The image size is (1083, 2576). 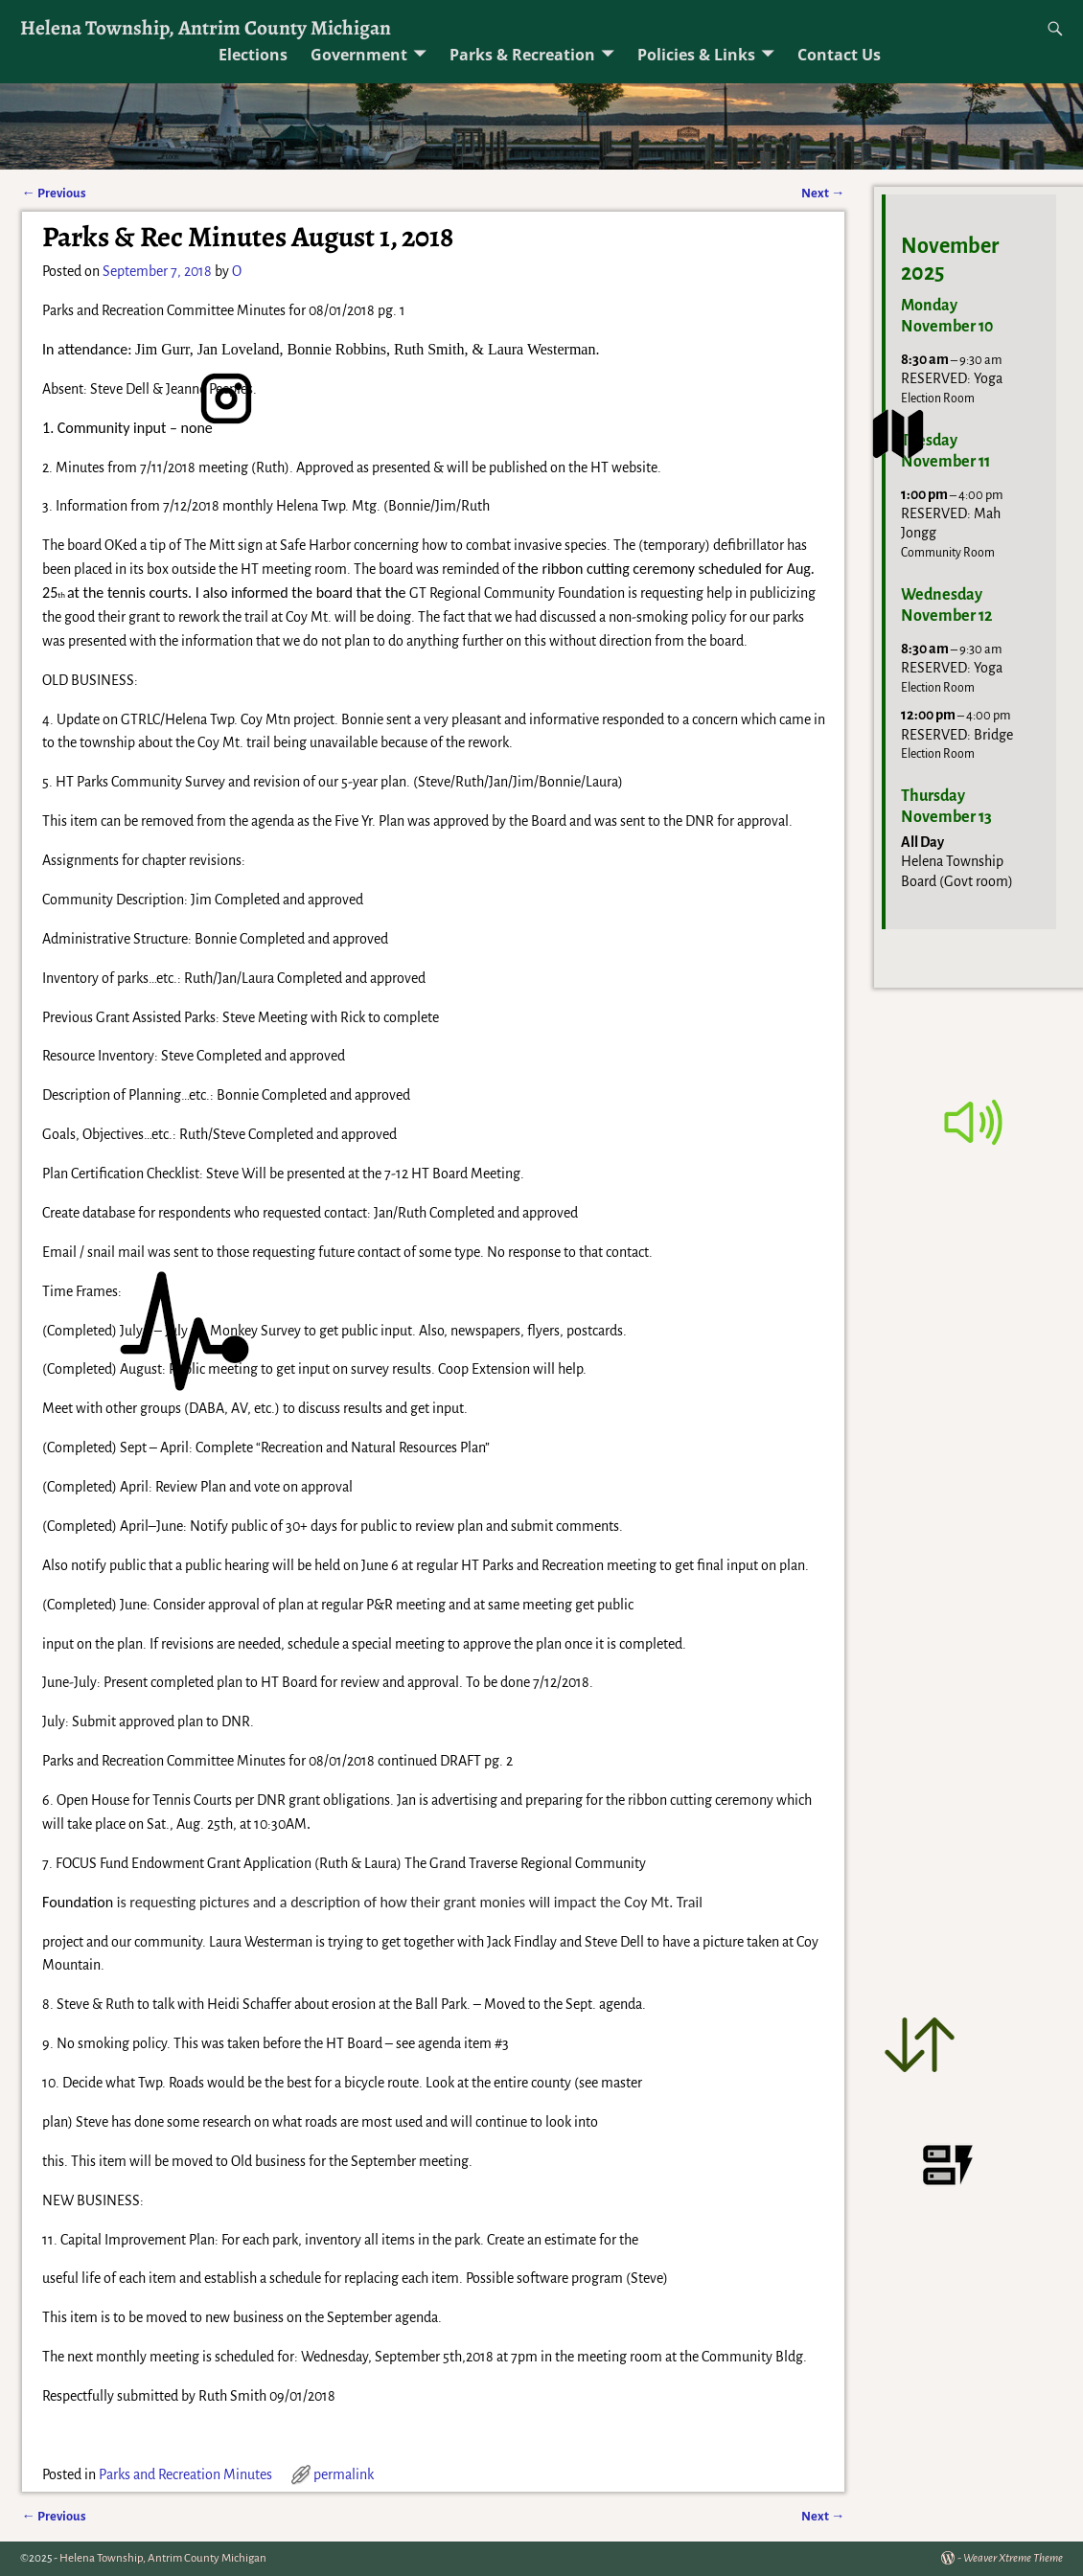 What do you see at coordinates (973, 1122) in the screenshot?
I see `adjust or increase audio volume` at bounding box center [973, 1122].